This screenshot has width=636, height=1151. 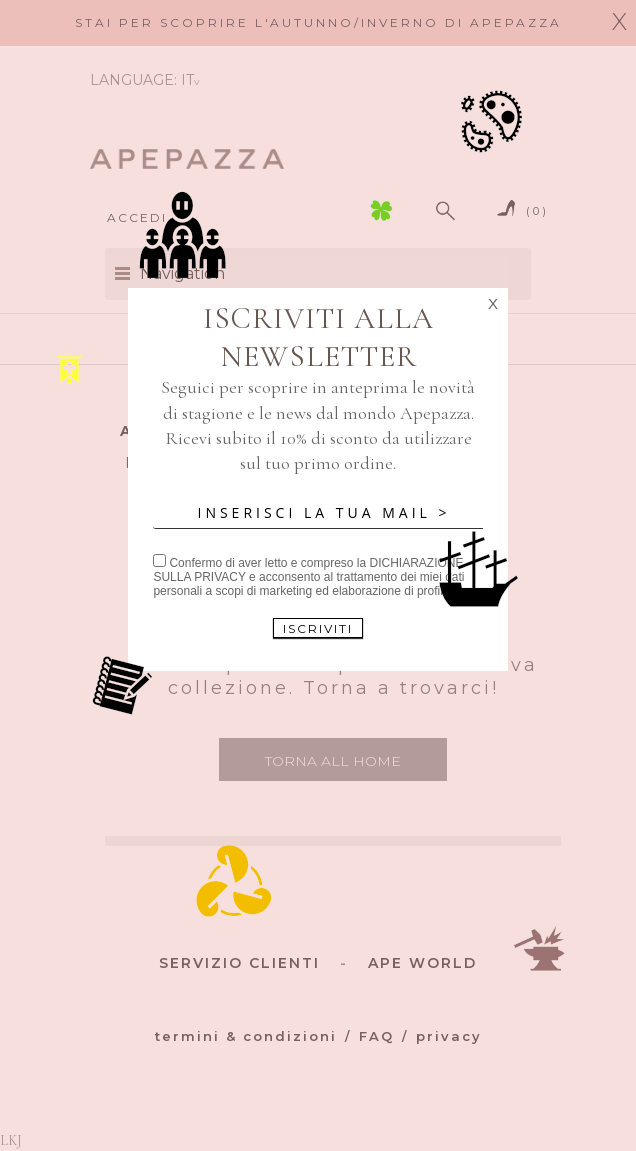 I want to click on open your notebook or journal, so click(x=122, y=685).